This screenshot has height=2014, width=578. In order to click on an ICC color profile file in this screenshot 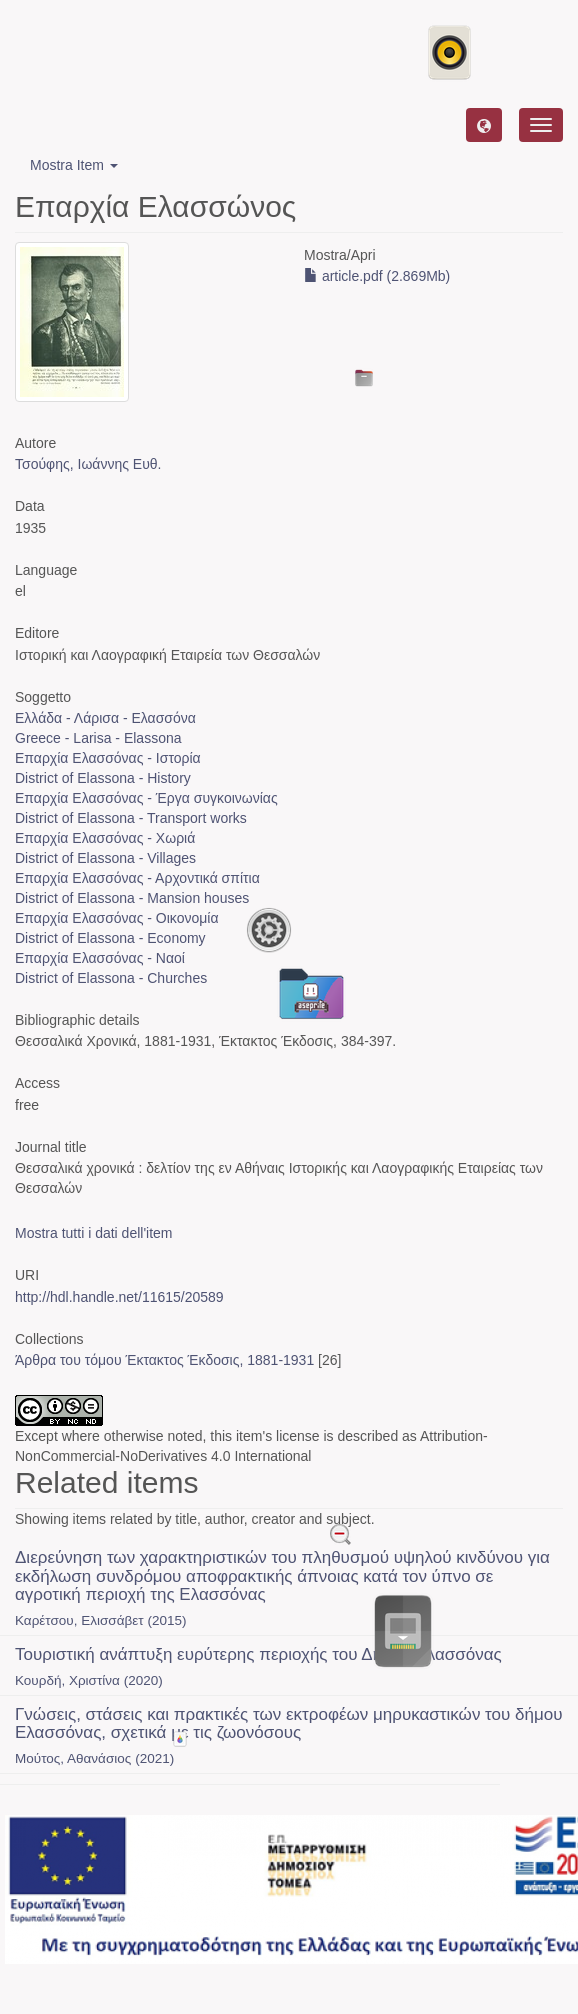, I will do `click(180, 1739)`.